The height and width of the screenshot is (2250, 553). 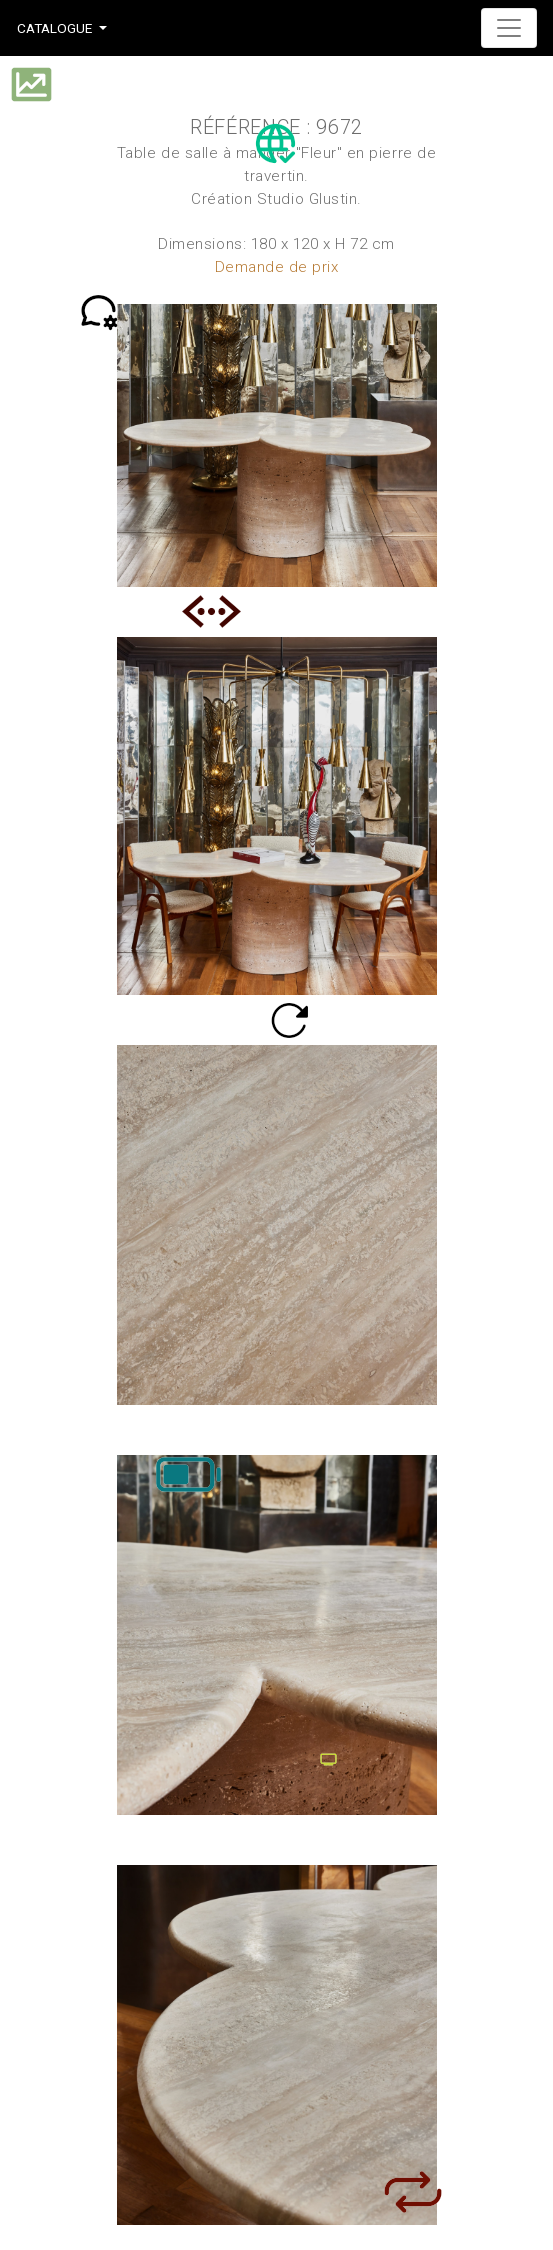 I want to click on enable repeat or loop playback, so click(x=413, y=2192).